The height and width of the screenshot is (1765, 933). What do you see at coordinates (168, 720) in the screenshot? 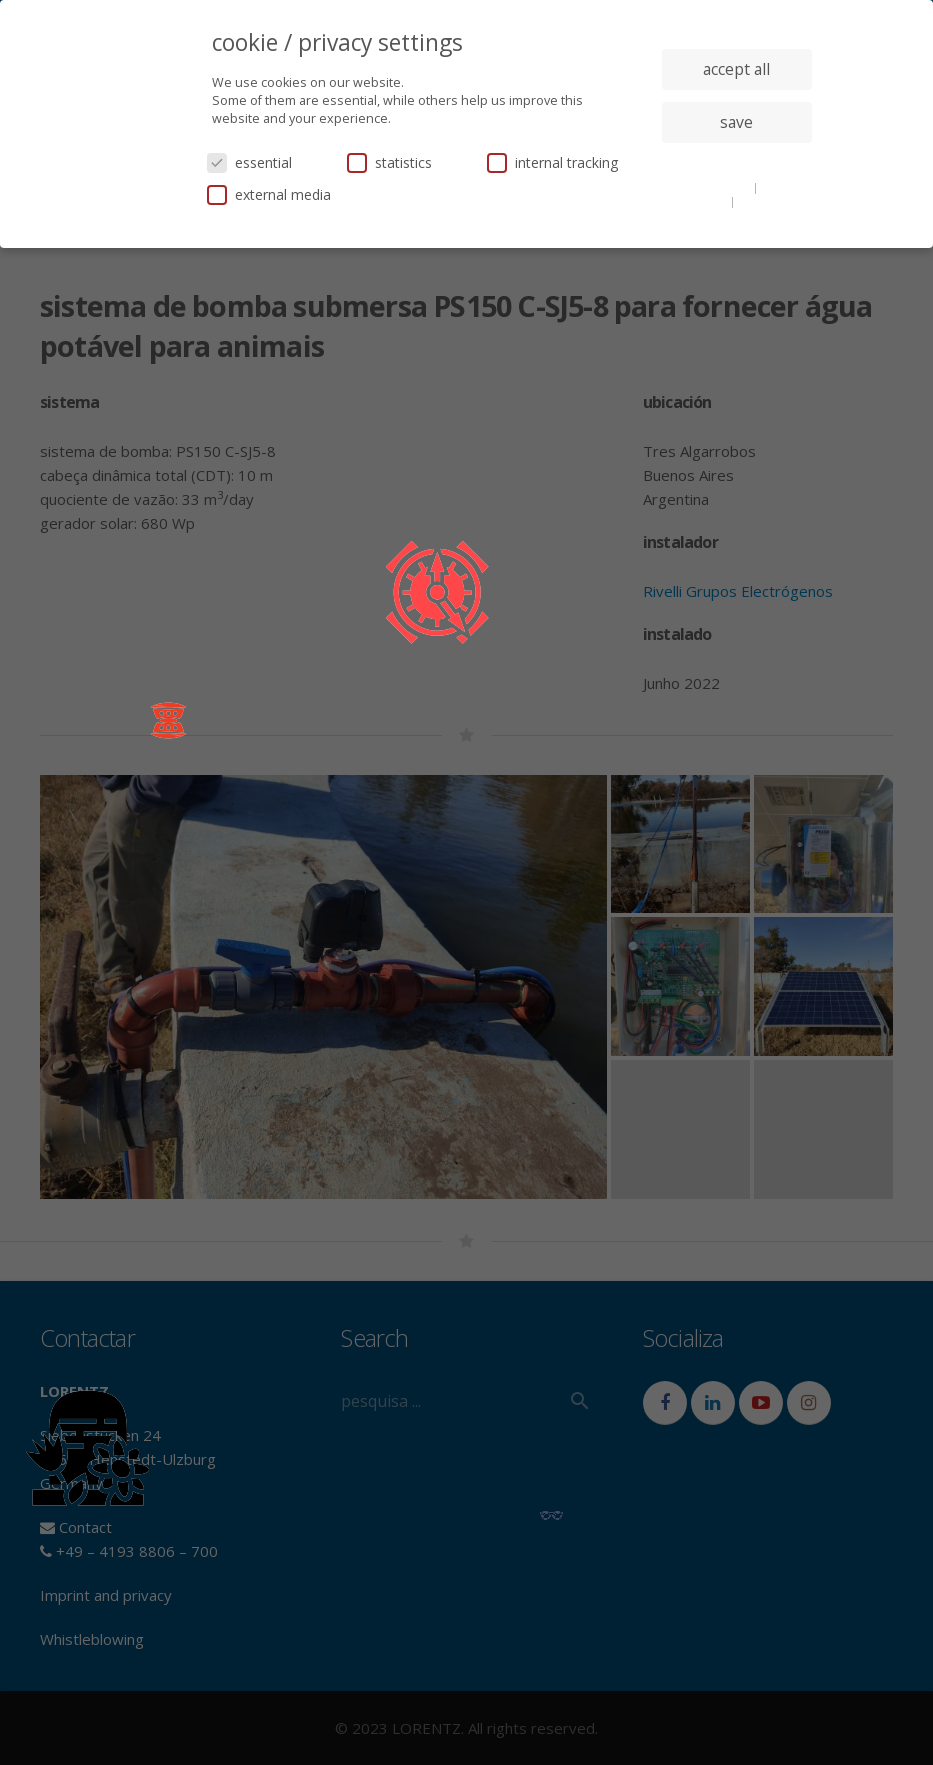
I see `abstract hourglass or time-based game mechanic` at bounding box center [168, 720].